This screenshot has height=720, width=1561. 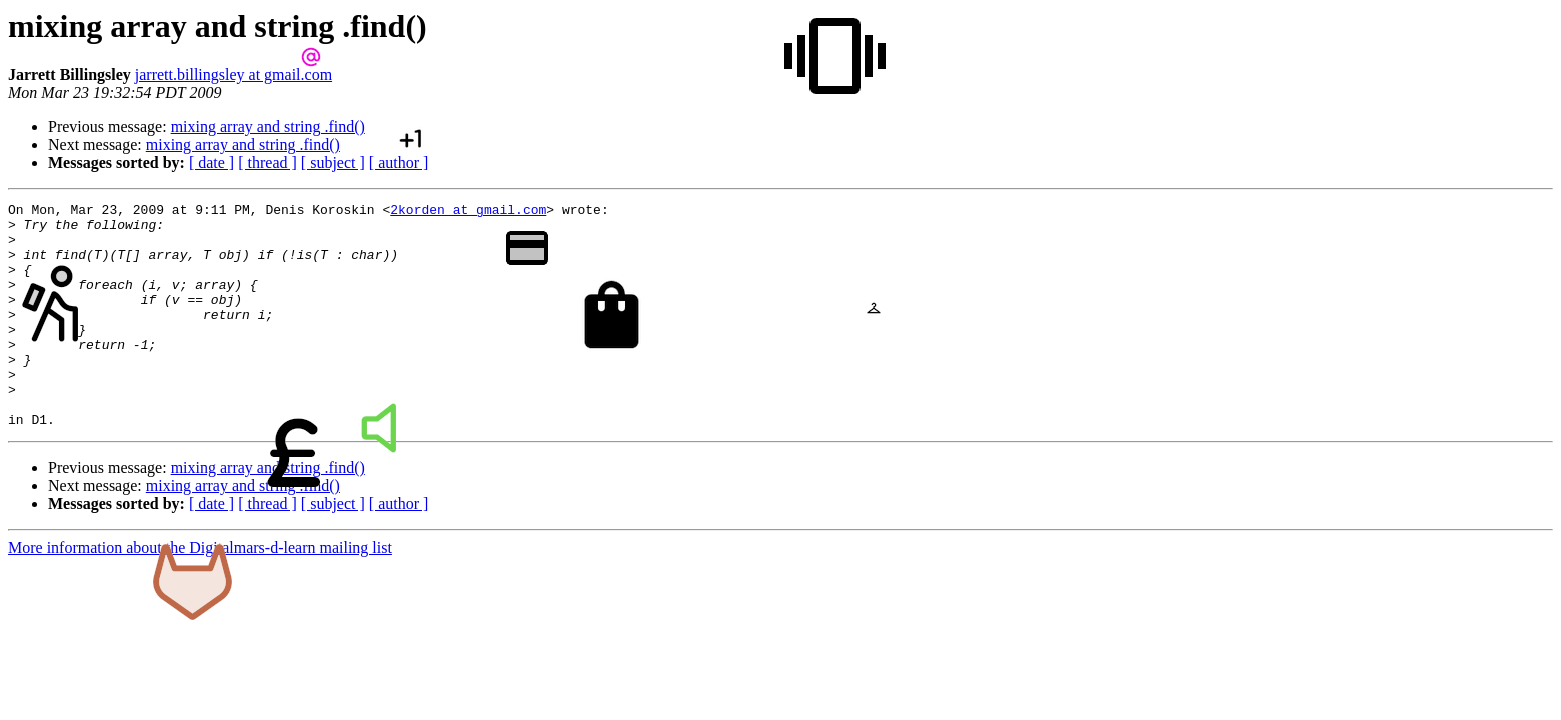 What do you see at coordinates (295, 452) in the screenshot?
I see `indicates british pound sterling currency` at bounding box center [295, 452].